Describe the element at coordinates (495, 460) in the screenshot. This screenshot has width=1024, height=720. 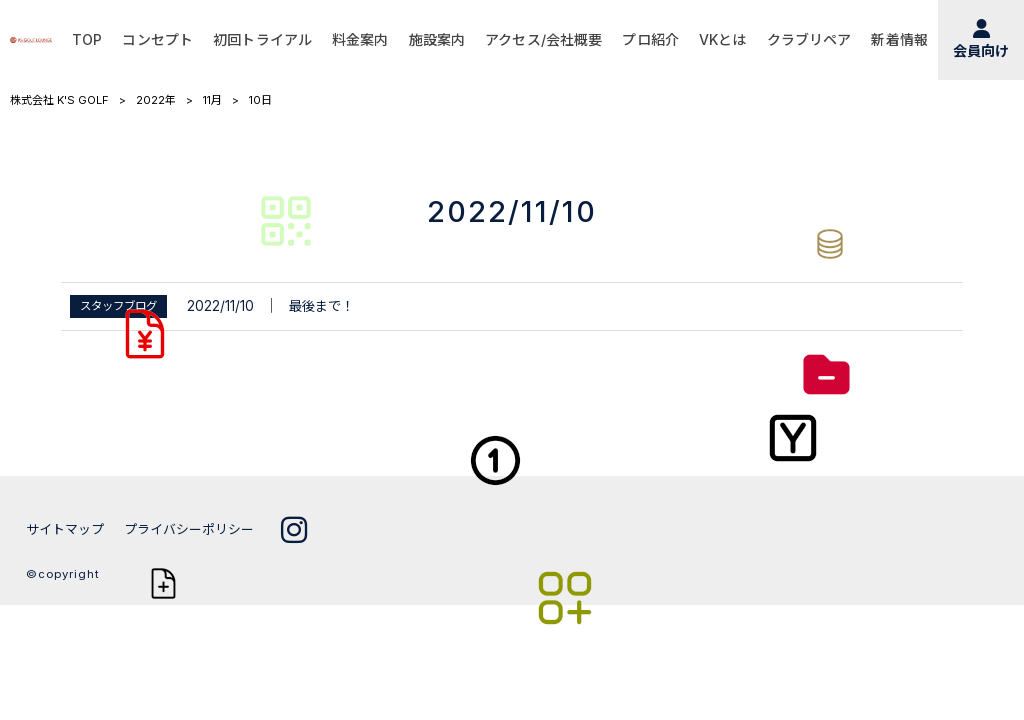
I see `indicates the first step in a process or tutorial` at that location.